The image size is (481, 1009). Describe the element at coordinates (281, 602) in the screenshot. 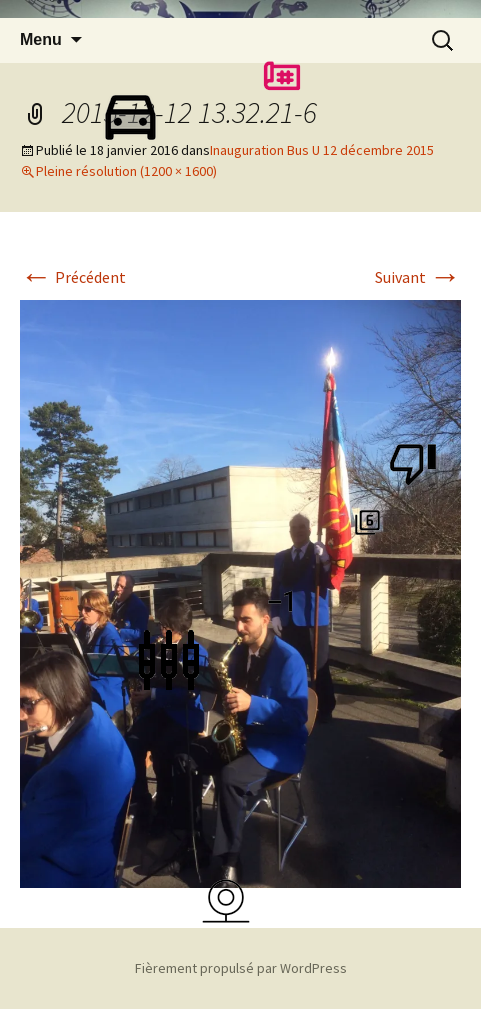

I see `decrease exposure by one stop in photo editing` at that location.